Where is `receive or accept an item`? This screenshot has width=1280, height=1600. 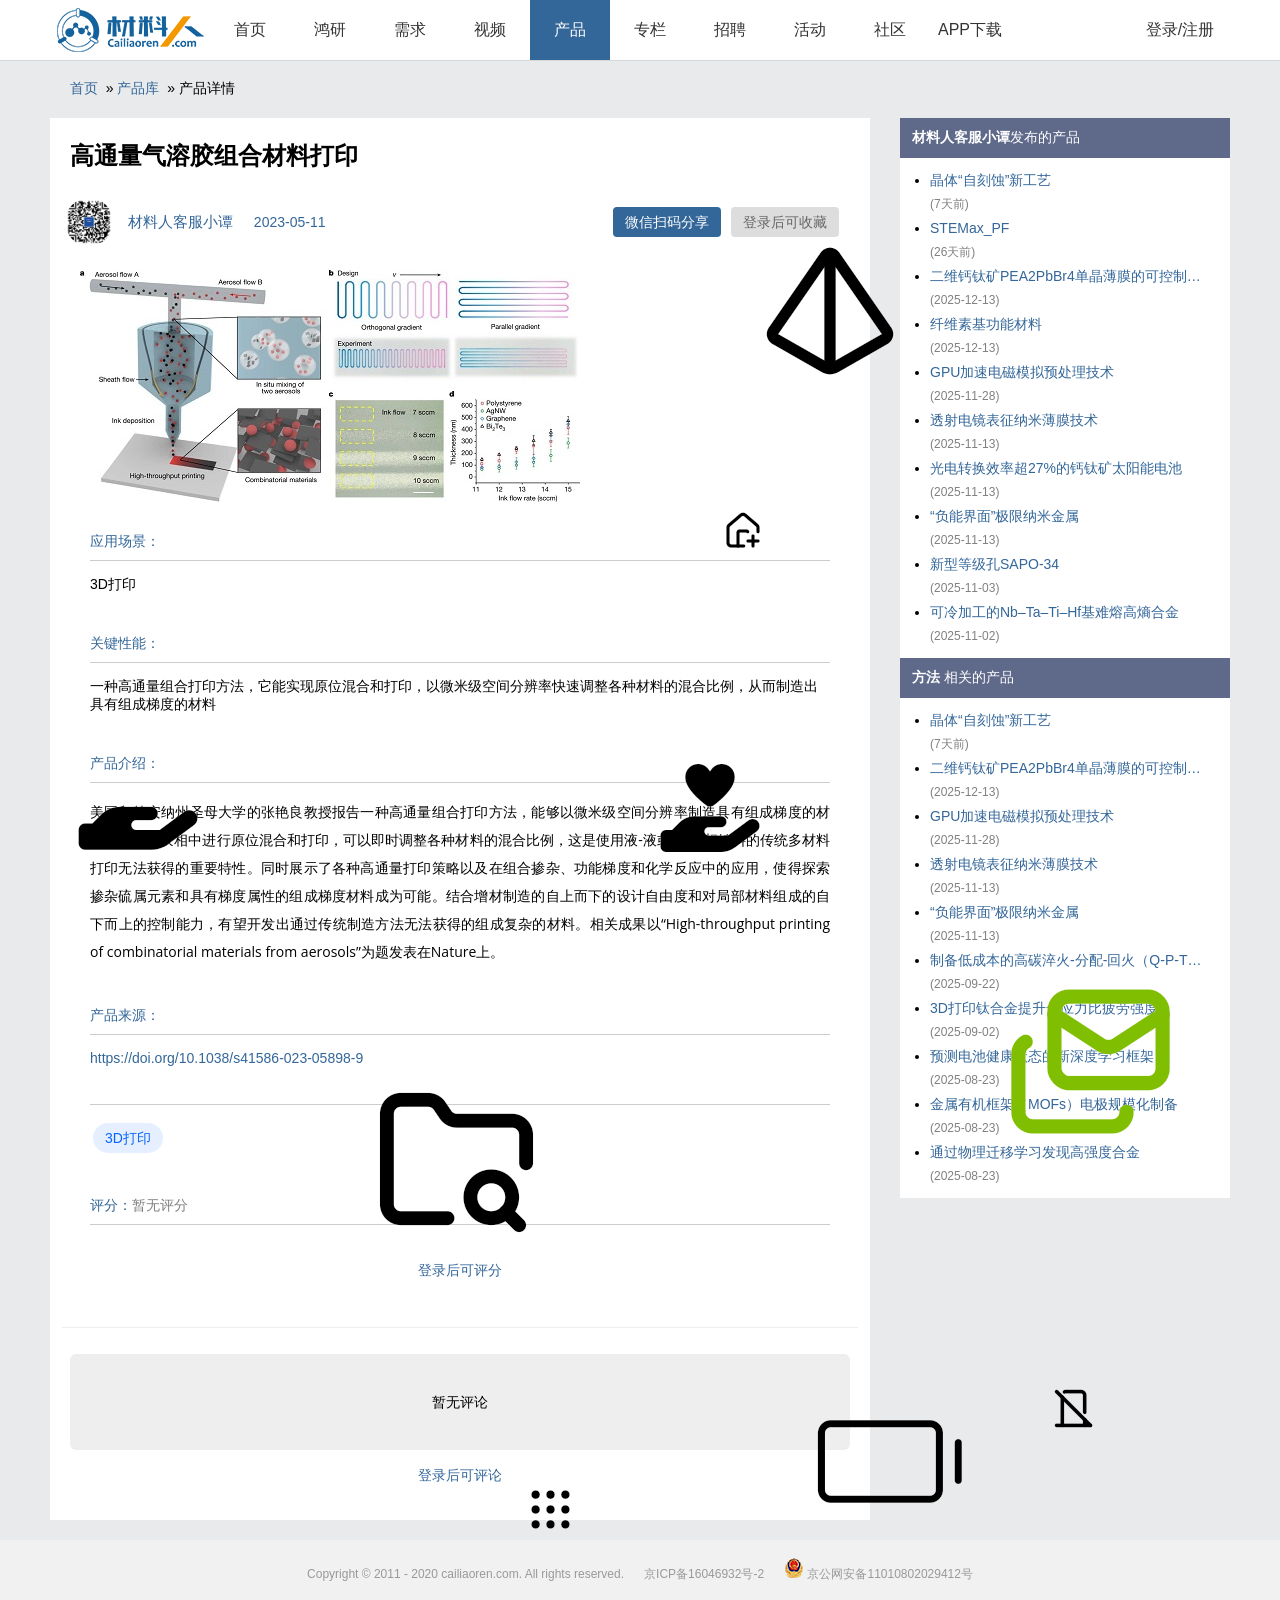 receive or accept an item is located at coordinates (138, 797).